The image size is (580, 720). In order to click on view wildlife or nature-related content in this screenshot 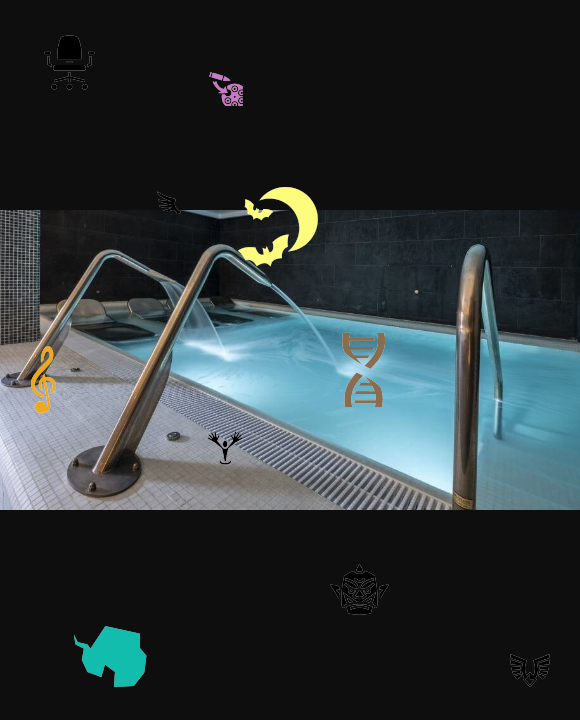, I will do `click(110, 657)`.